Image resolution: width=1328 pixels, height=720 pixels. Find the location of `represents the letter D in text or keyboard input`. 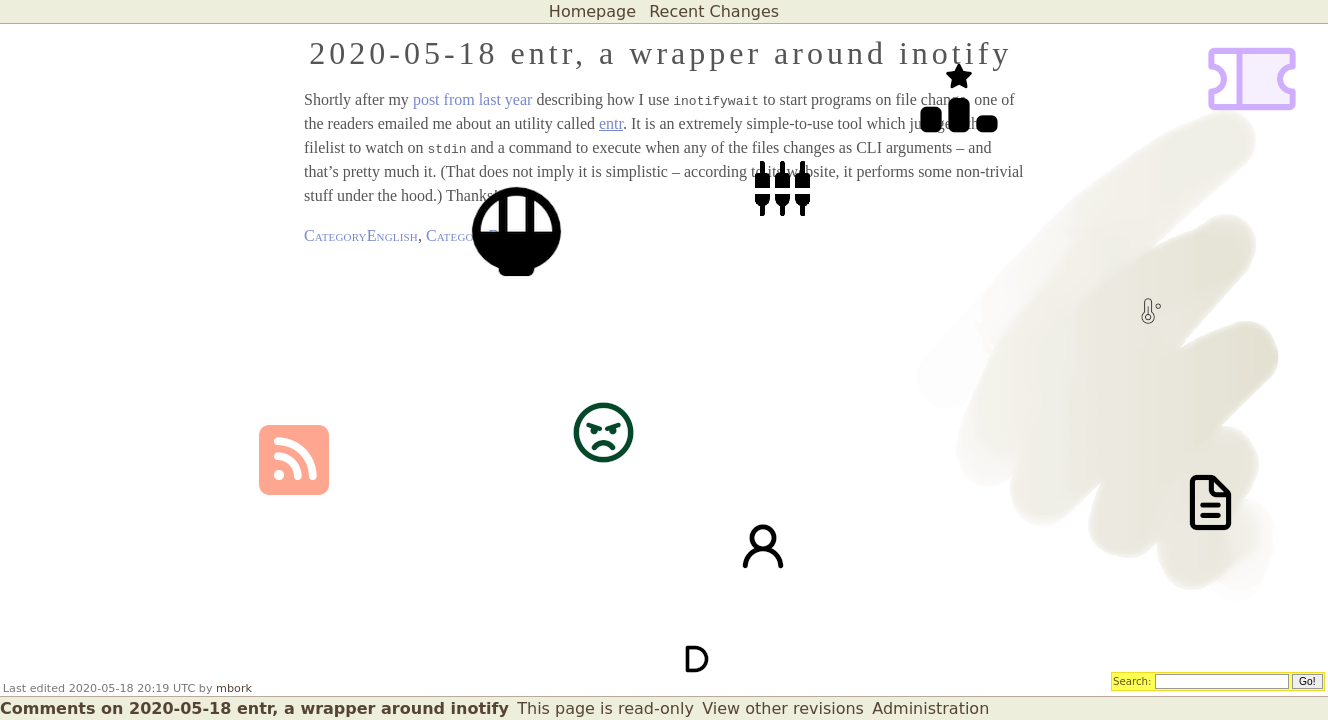

represents the letter D in text or keyboard input is located at coordinates (697, 659).